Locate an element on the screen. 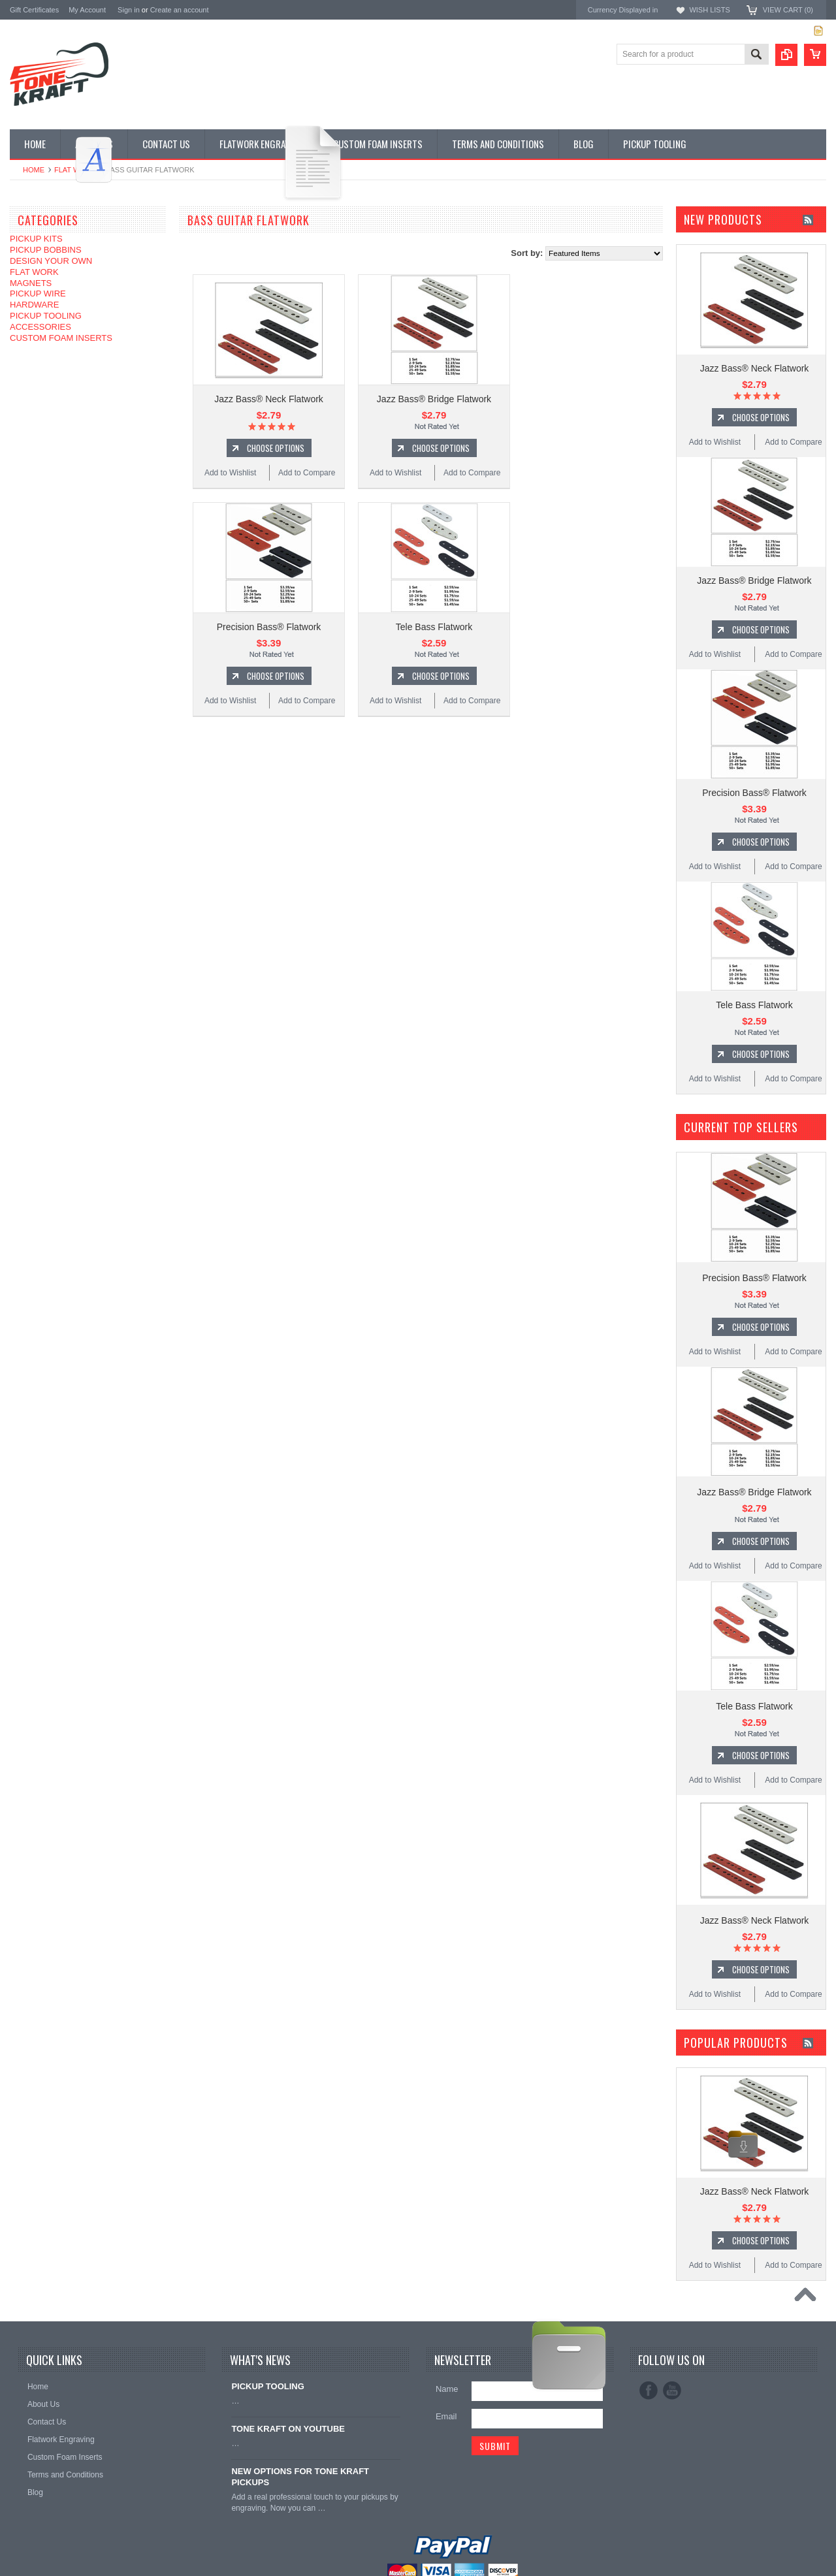 The width and height of the screenshot is (836, 2576). open the file manager application is located at coordinates (569, 2355).